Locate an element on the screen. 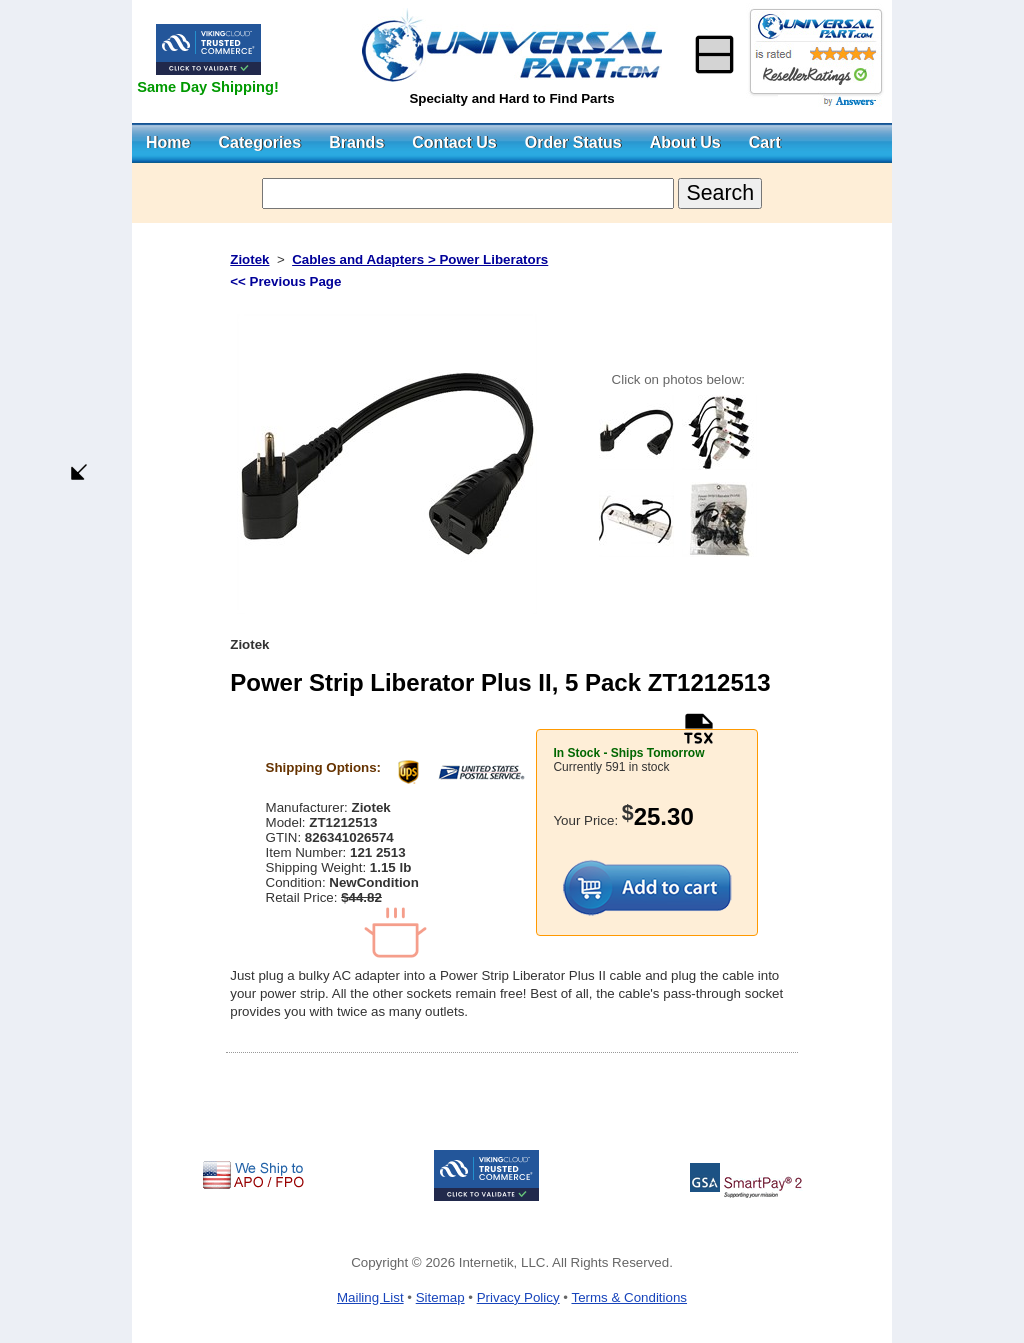 The width and height of the screenshot is (1024, 1343). access recipes or cooking content is located at coordinates (395, 936).